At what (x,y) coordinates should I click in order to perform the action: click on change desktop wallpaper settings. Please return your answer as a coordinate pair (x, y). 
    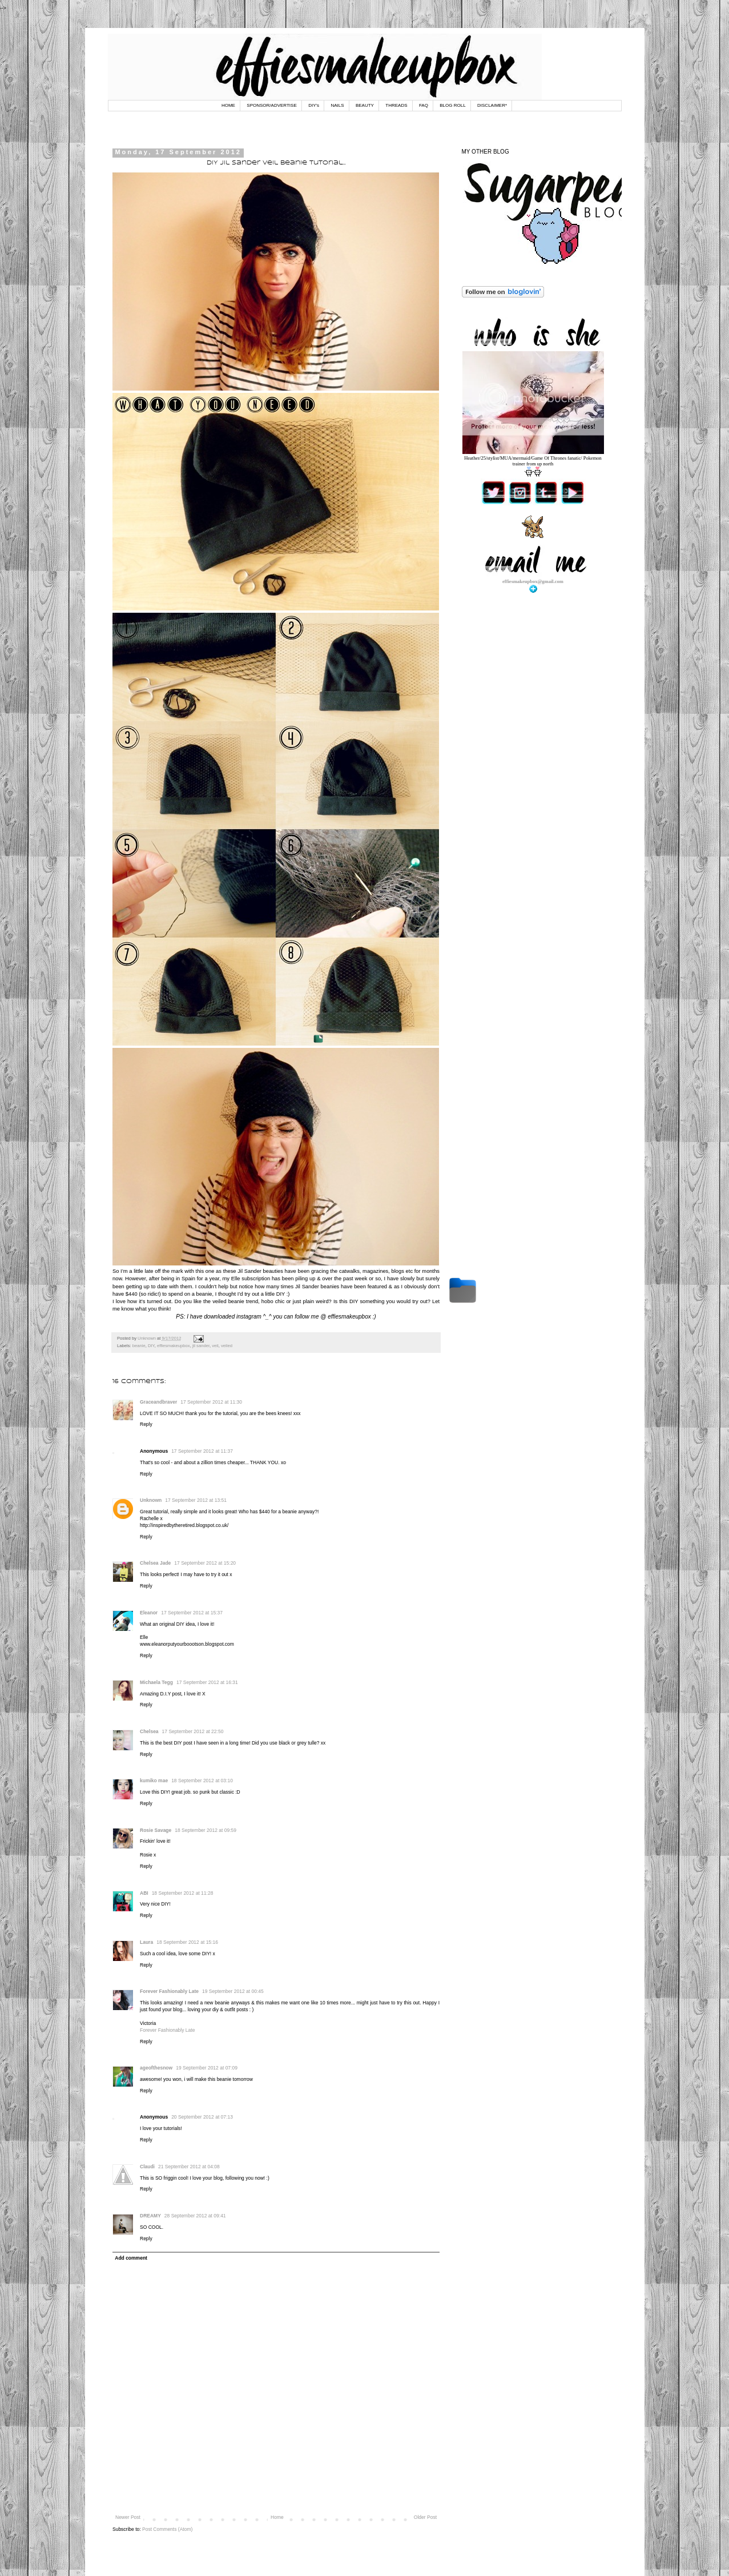
    Looking at the image, I should click on (318, 1038).